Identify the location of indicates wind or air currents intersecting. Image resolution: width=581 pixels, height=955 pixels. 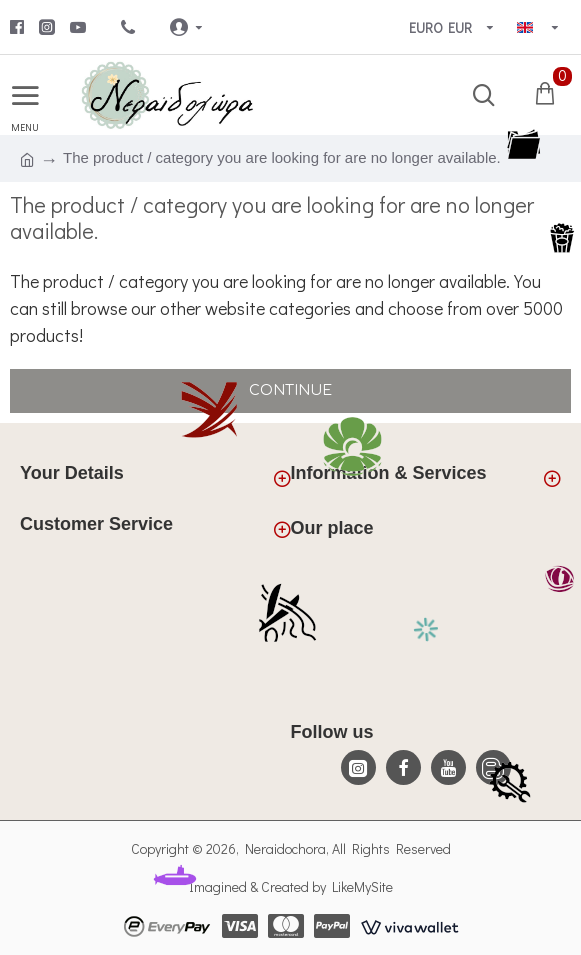
(209, 410).